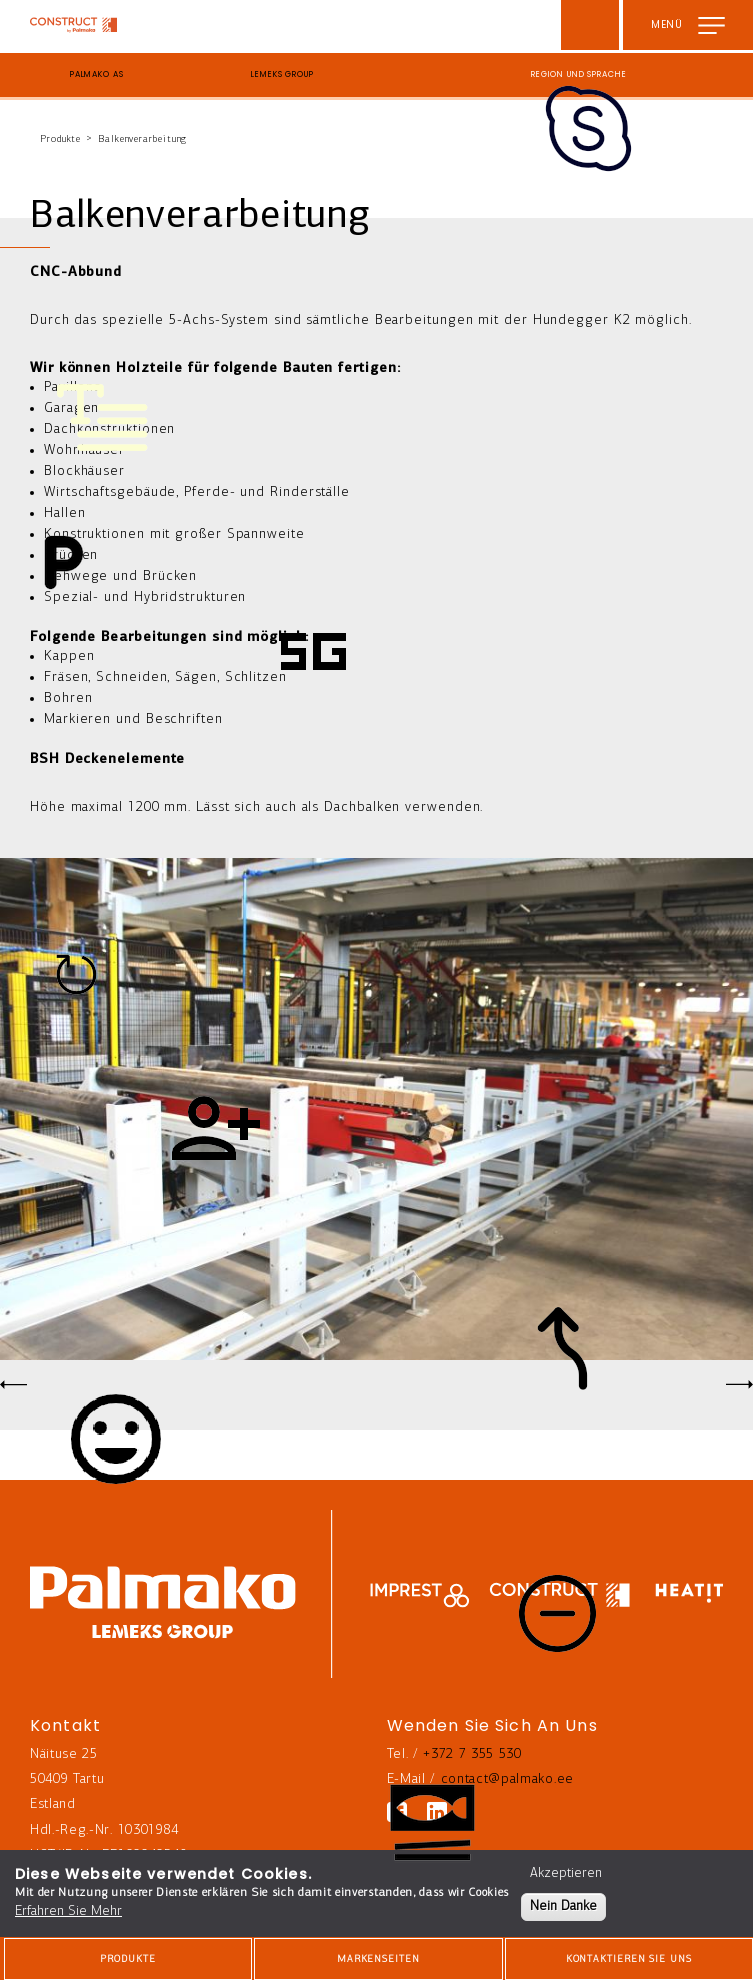  I want to click on view set meal or food combo options, so click(432, 1822).